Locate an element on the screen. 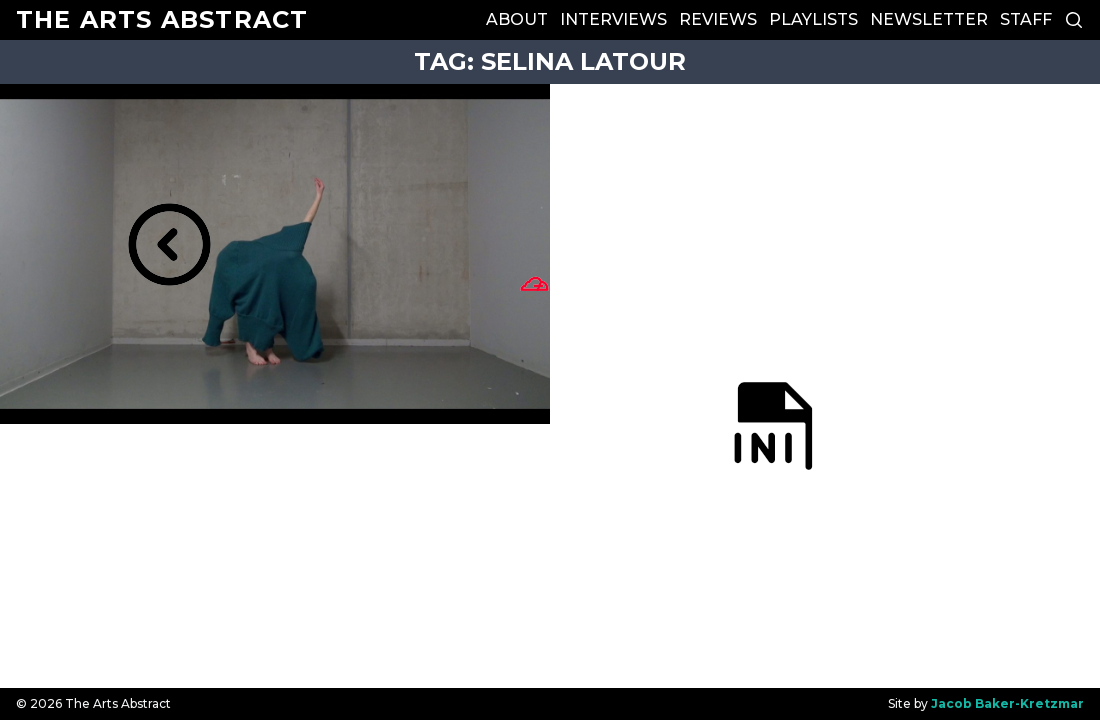 The height and width of the screenshot is (720, 1100). cloudflare services or settings is located at coordinates (534, 284).